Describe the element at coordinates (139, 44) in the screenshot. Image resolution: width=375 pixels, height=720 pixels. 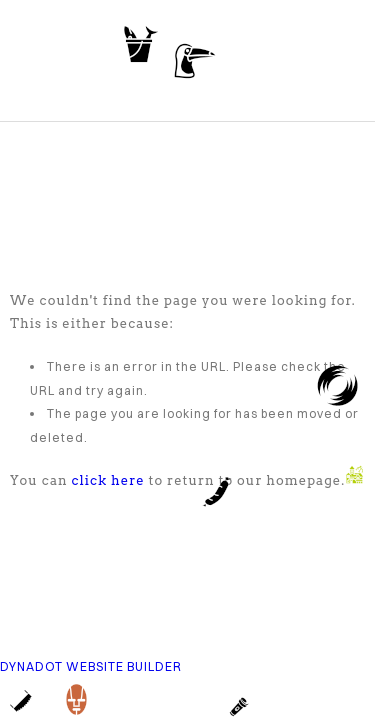
I see `view your fishing inventory or catch` at that location.